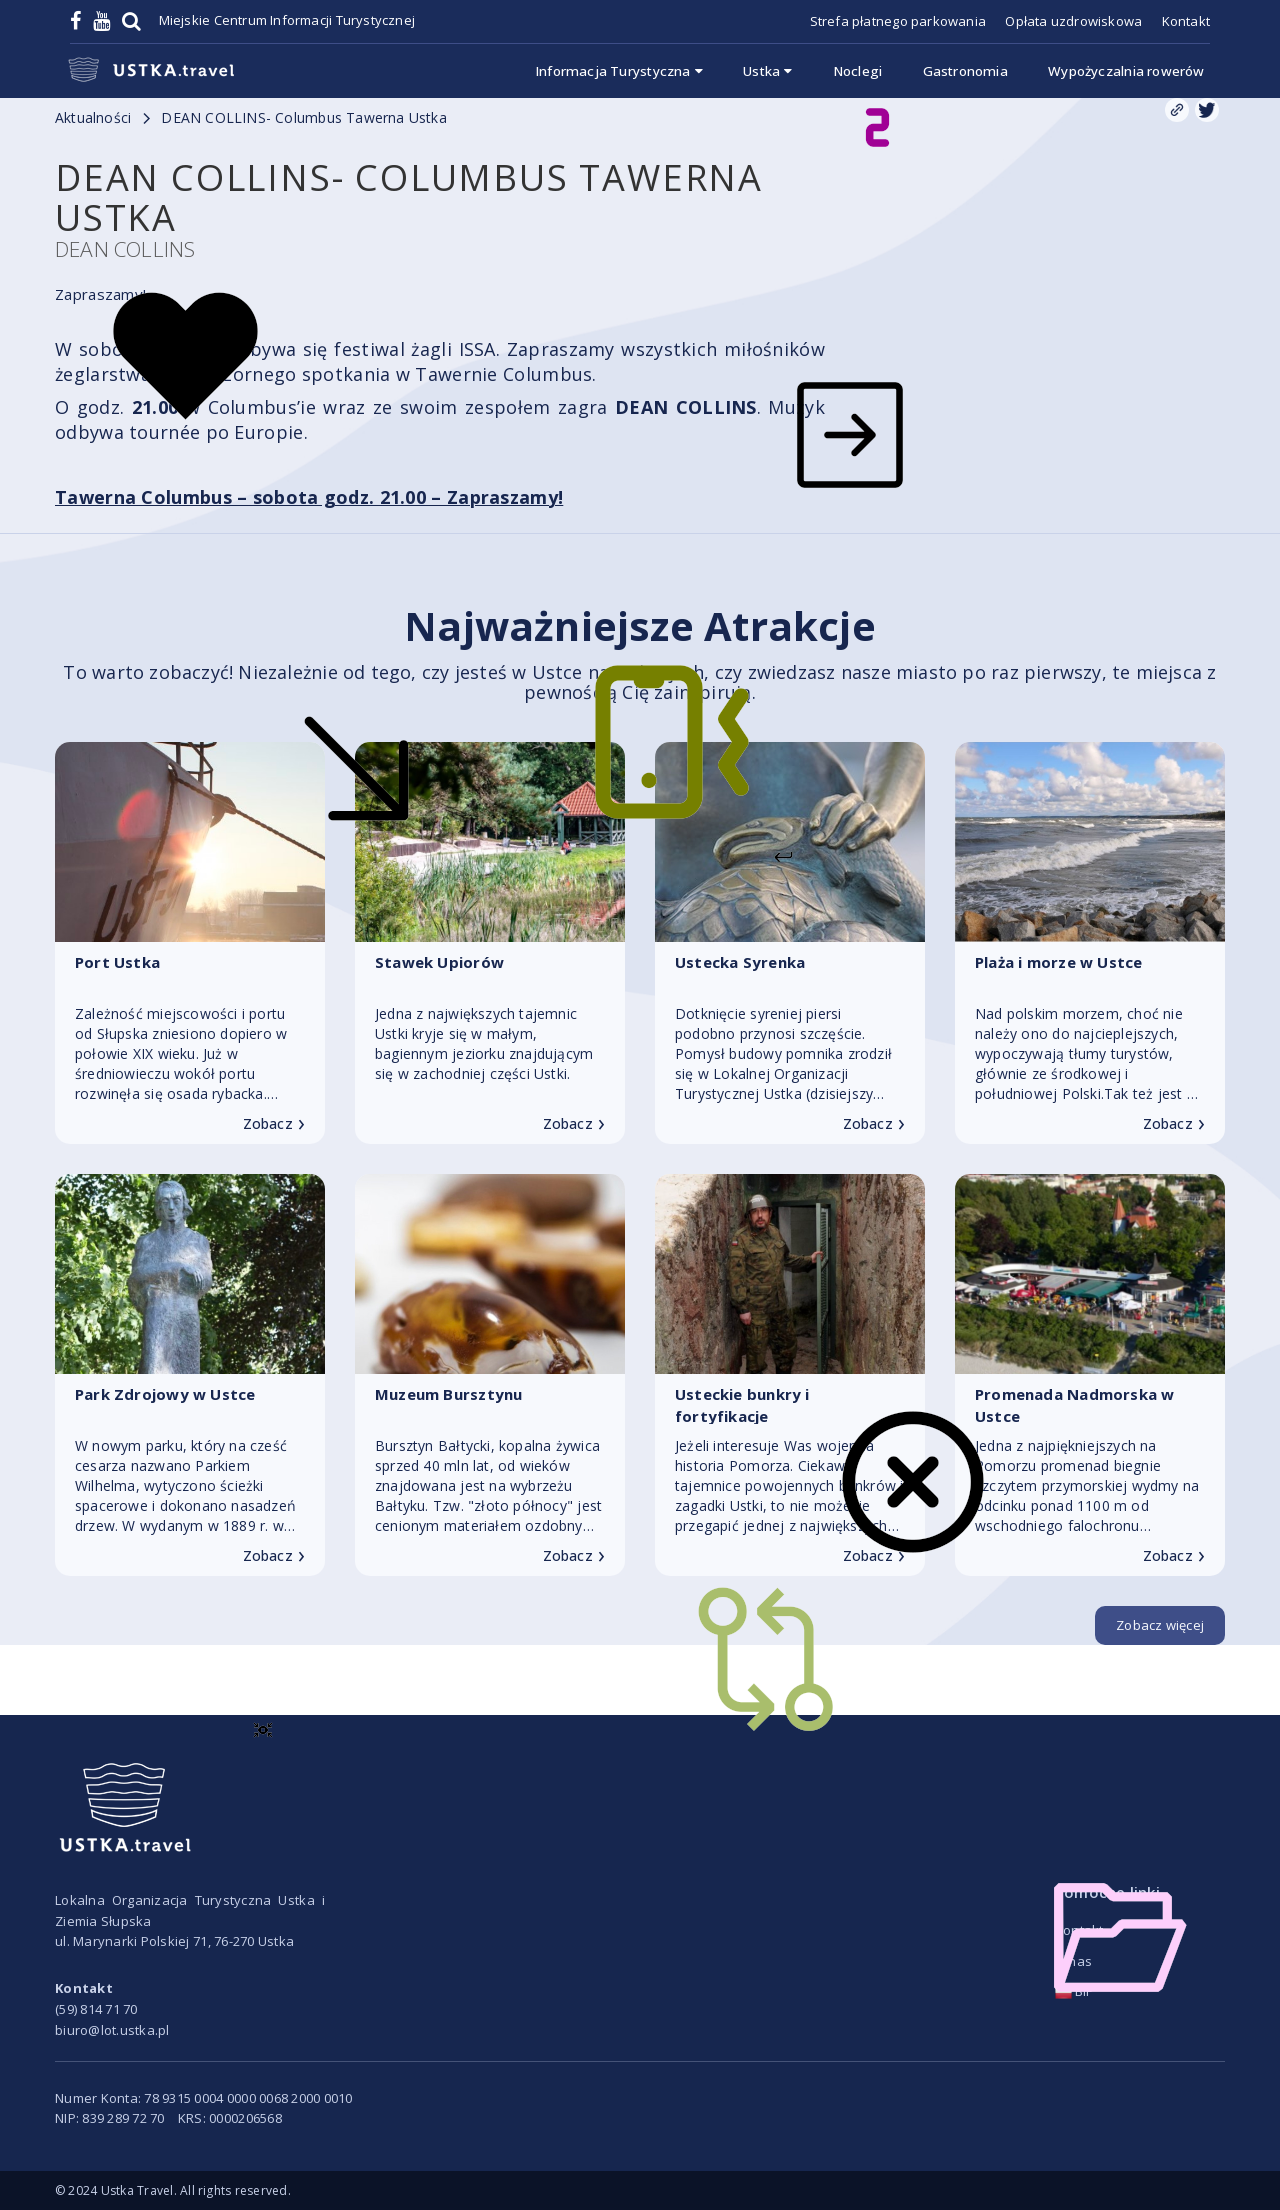  What do you see at coordinates (356, 768) in the screenshot?
I see `navigate to the next item diagonally` at bounding box center [356, 768].